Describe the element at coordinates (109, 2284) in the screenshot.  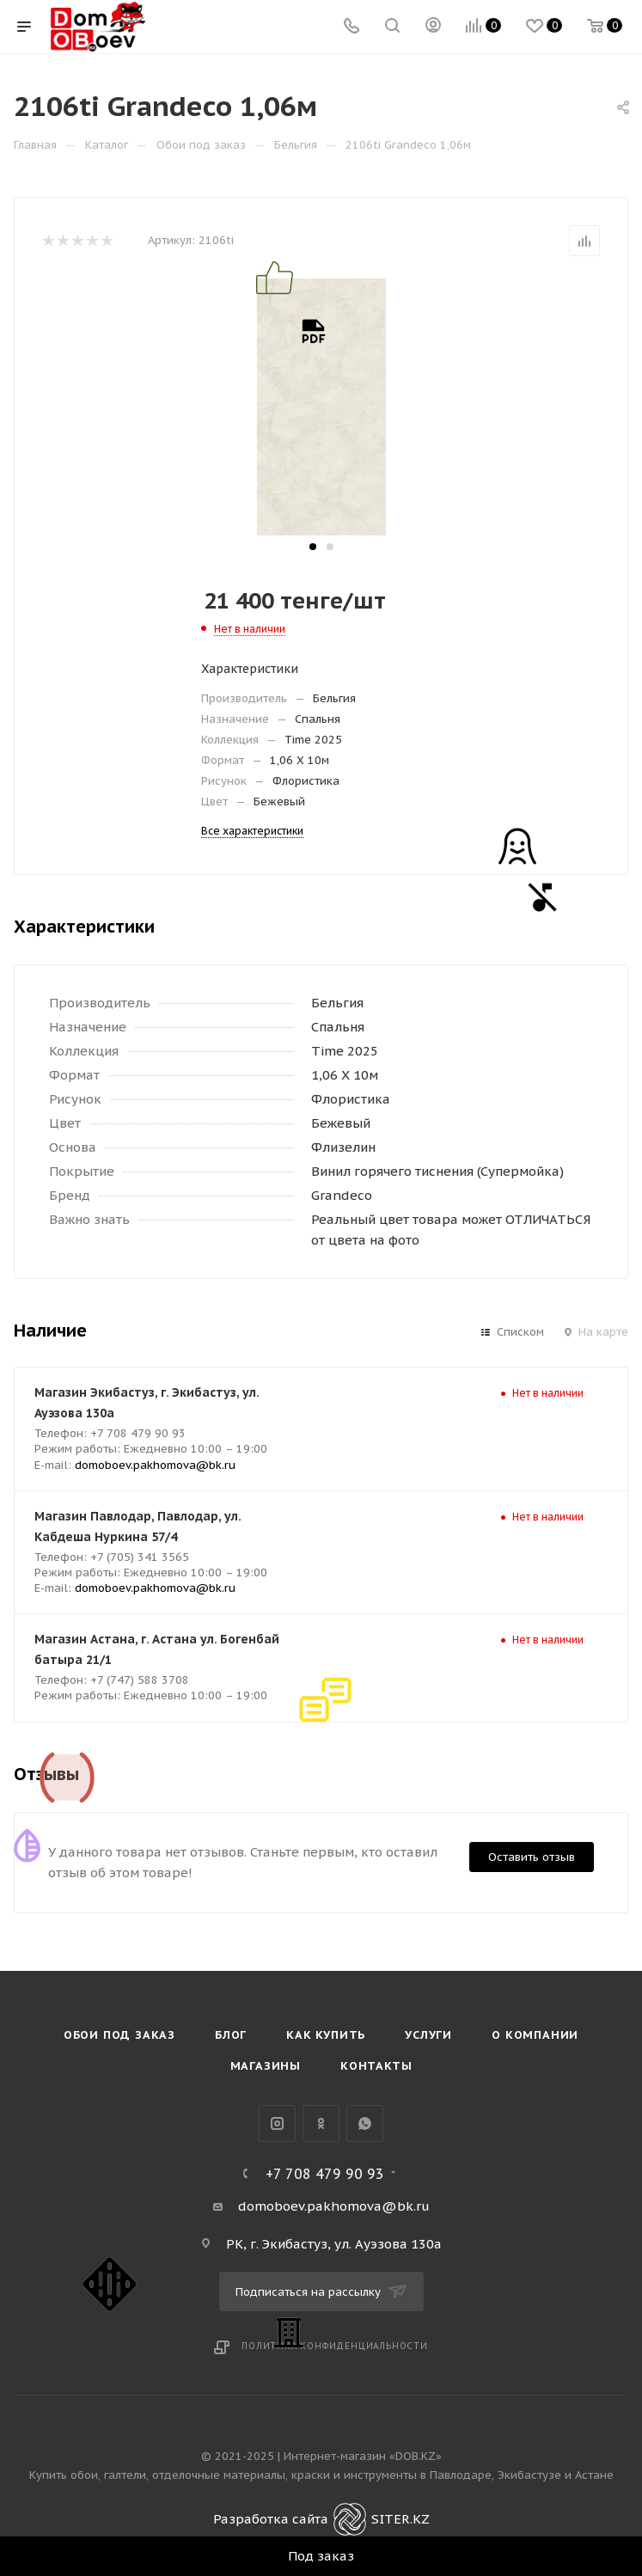
I see `open google podcasts app` at that location.